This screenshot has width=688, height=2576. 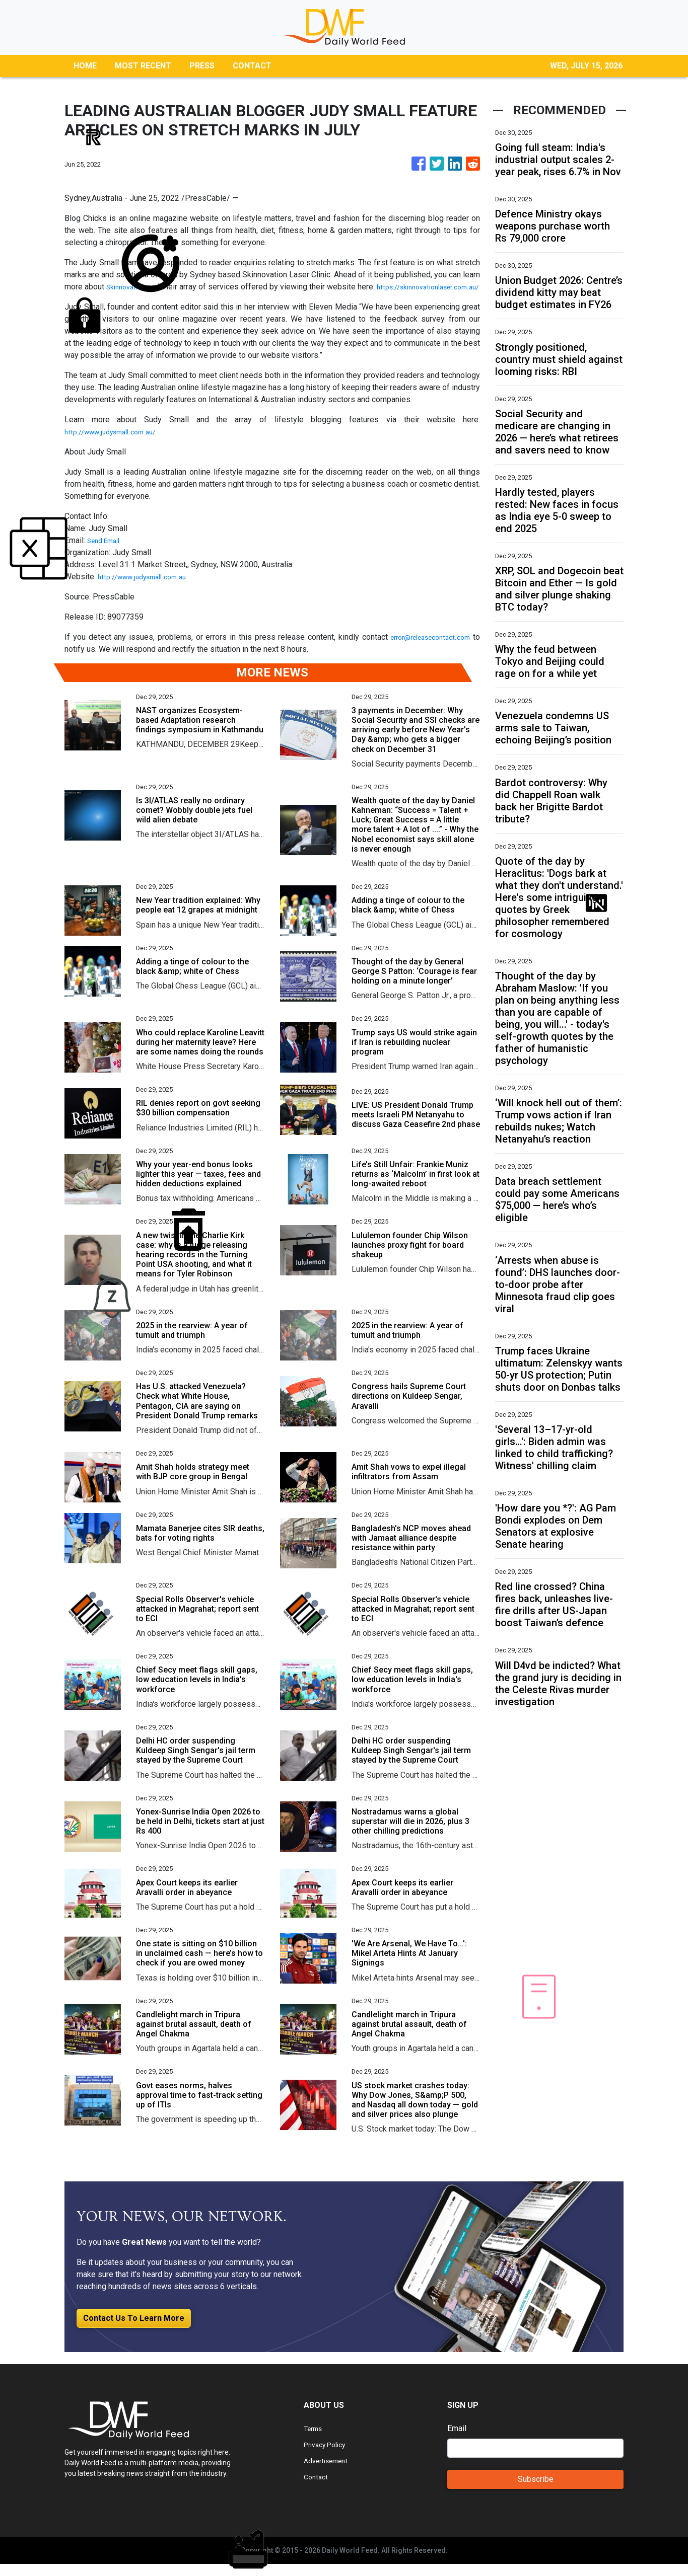 What do you see at coordinates (112, 1298) in the screenshot?
I see `snooze notifications` at bounding box center [112, 1298].